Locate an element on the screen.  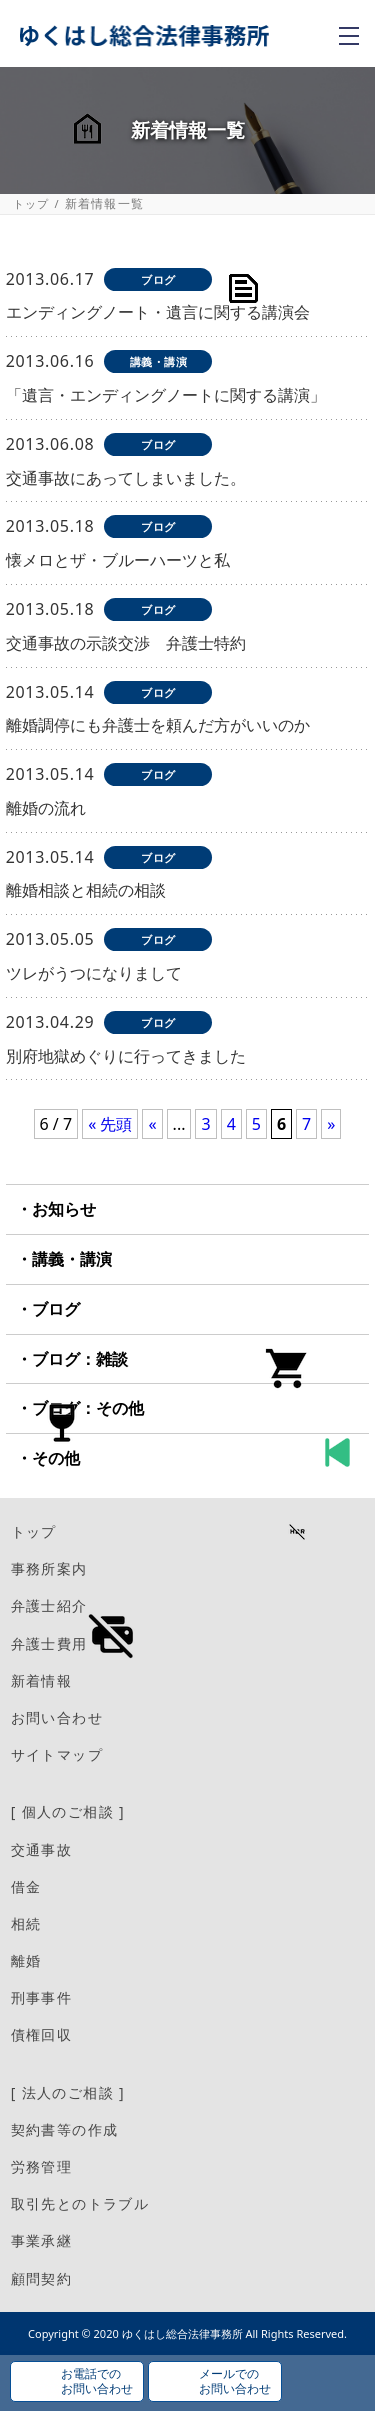
view text document or note is located at coordinates (243, 288).